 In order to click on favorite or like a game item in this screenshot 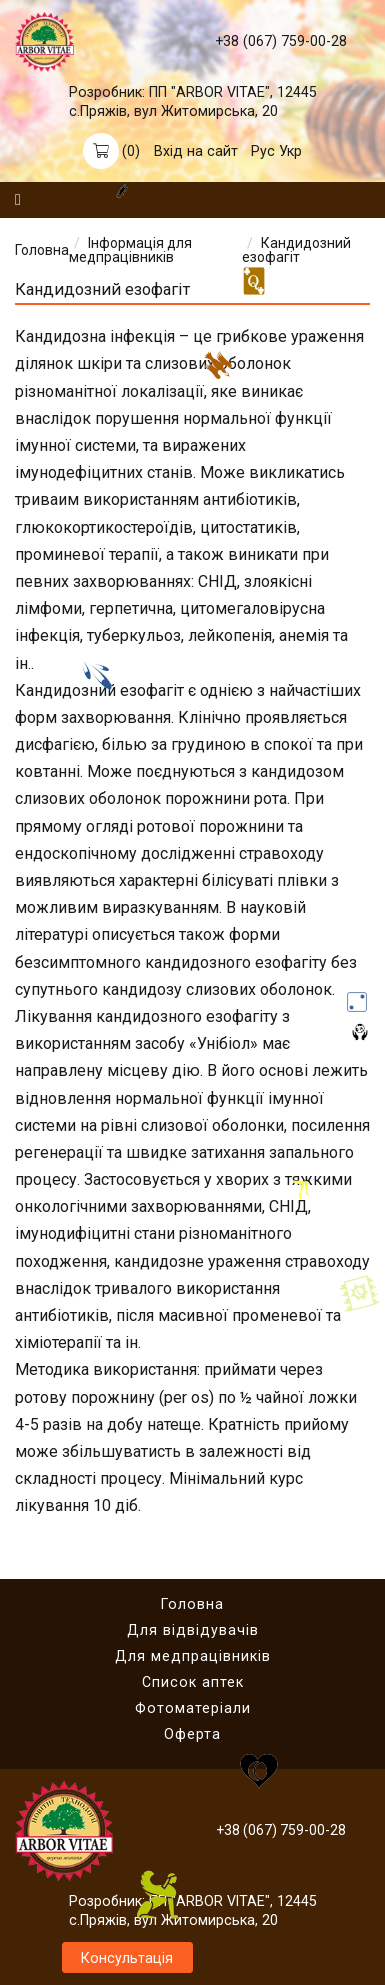, I will do `click(259, 1771)`.